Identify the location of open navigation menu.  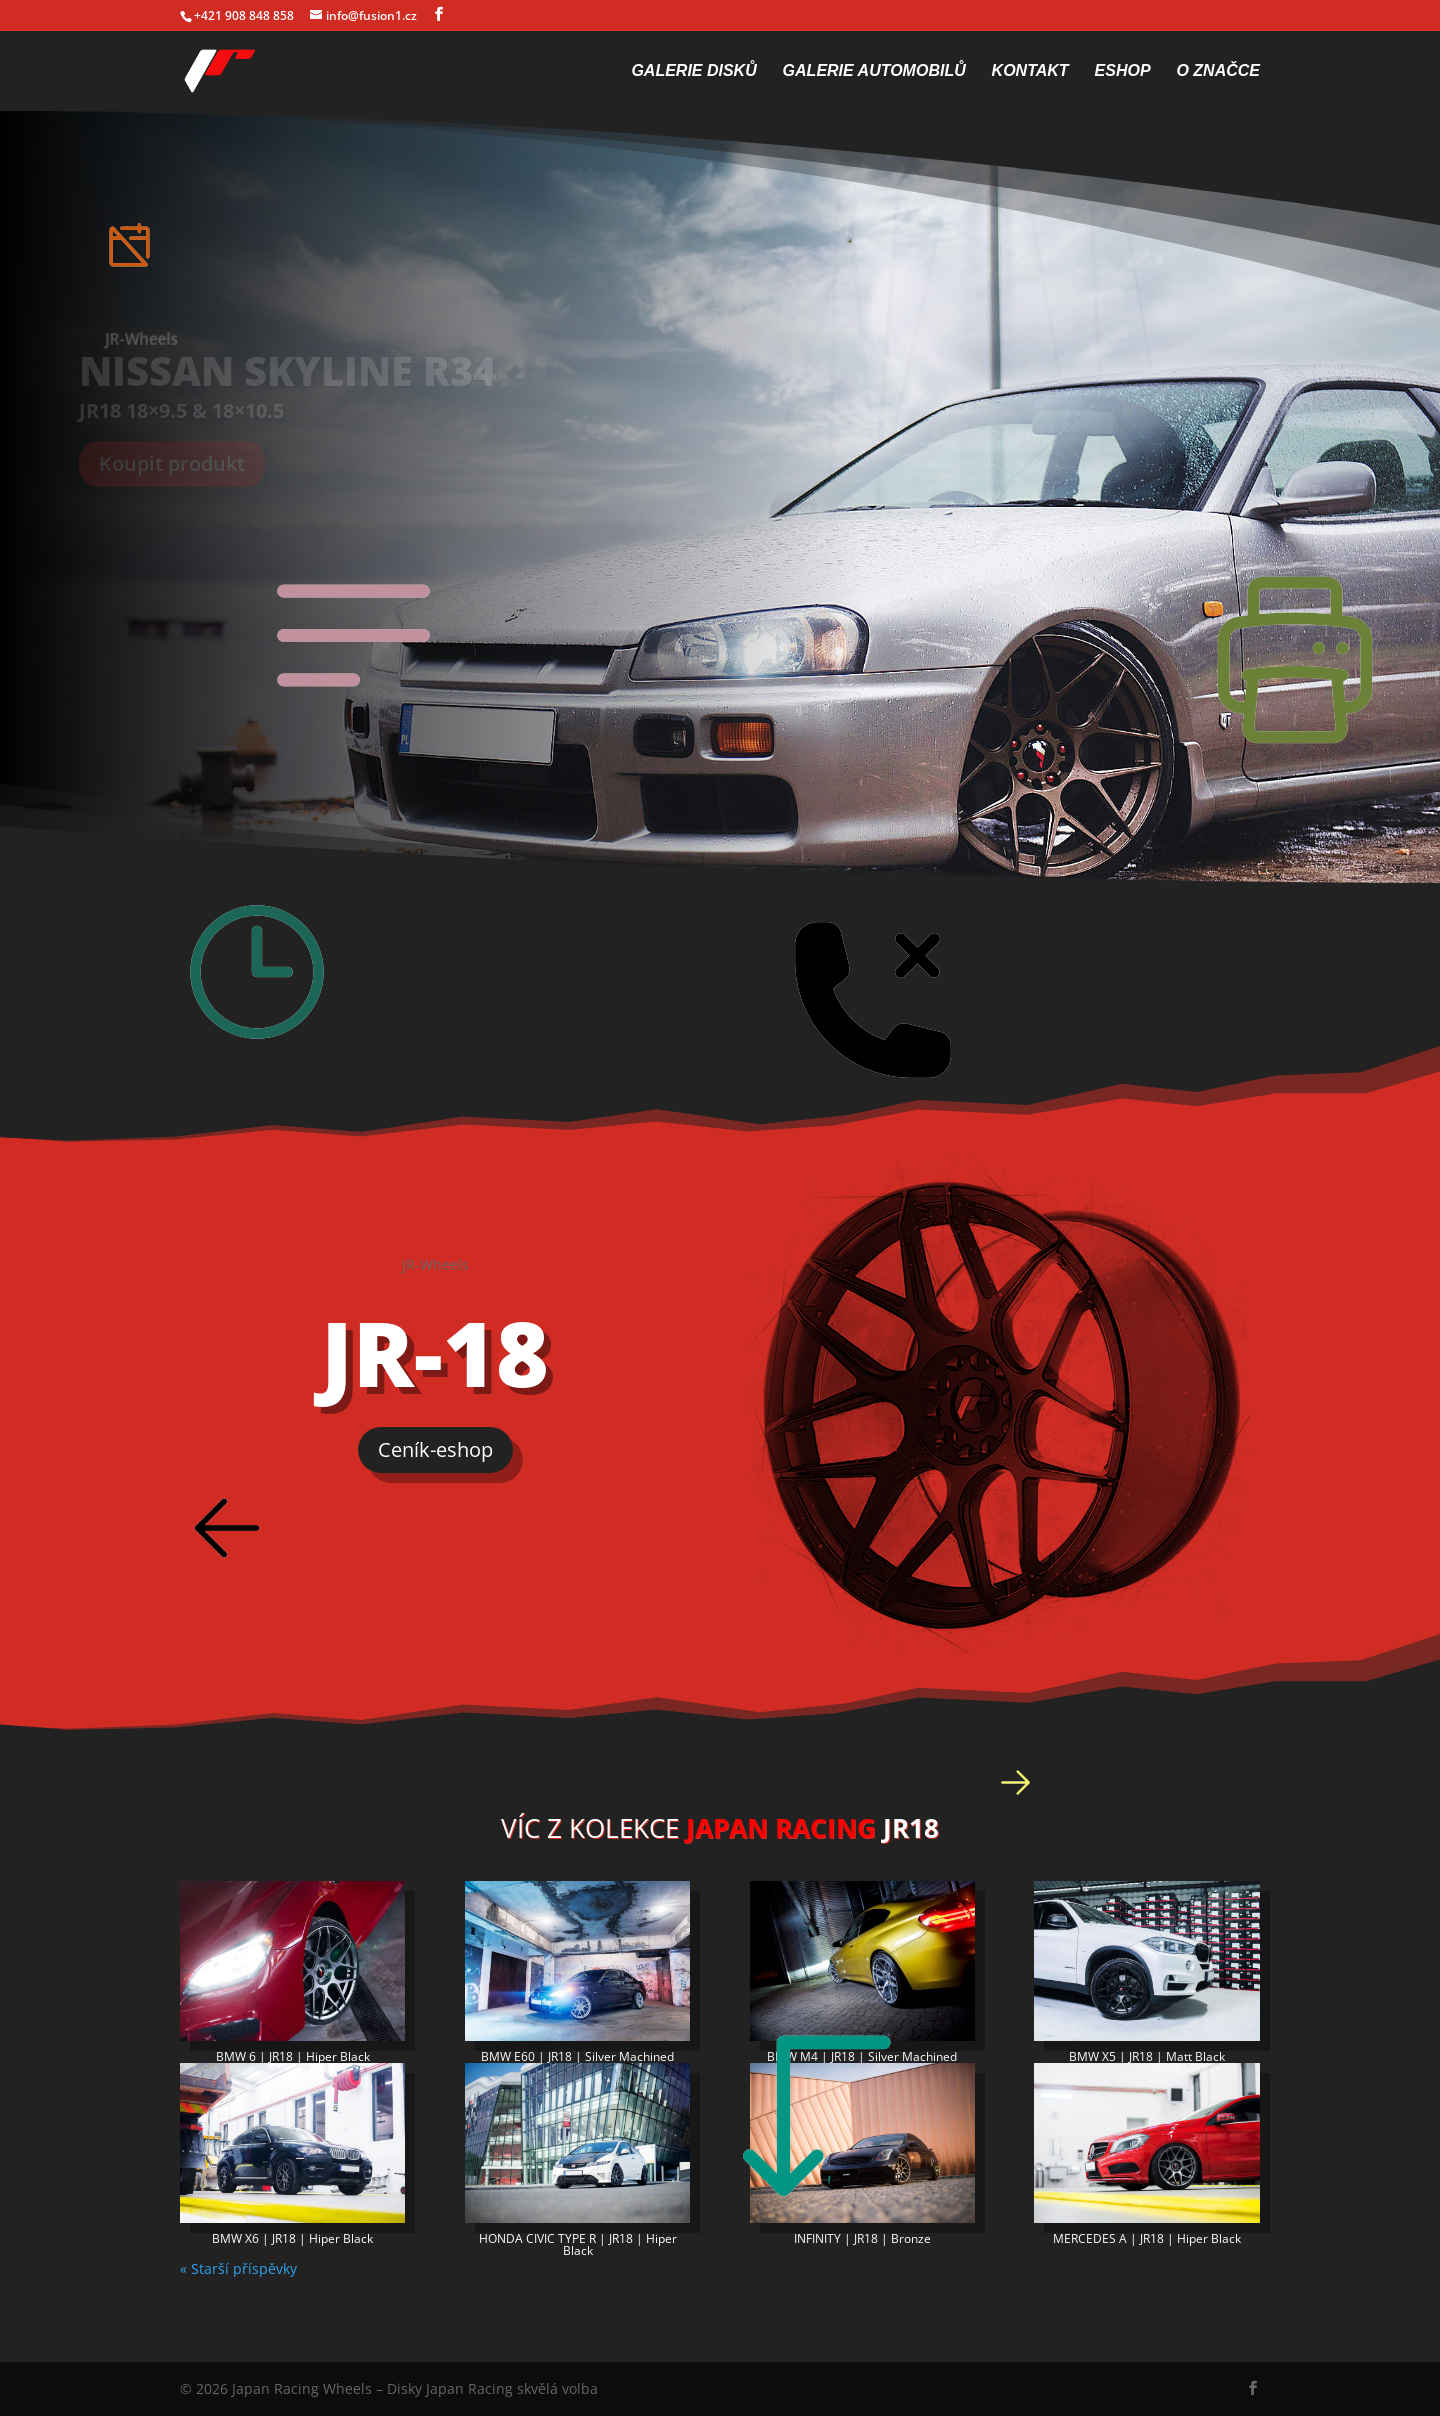
(353, 635).